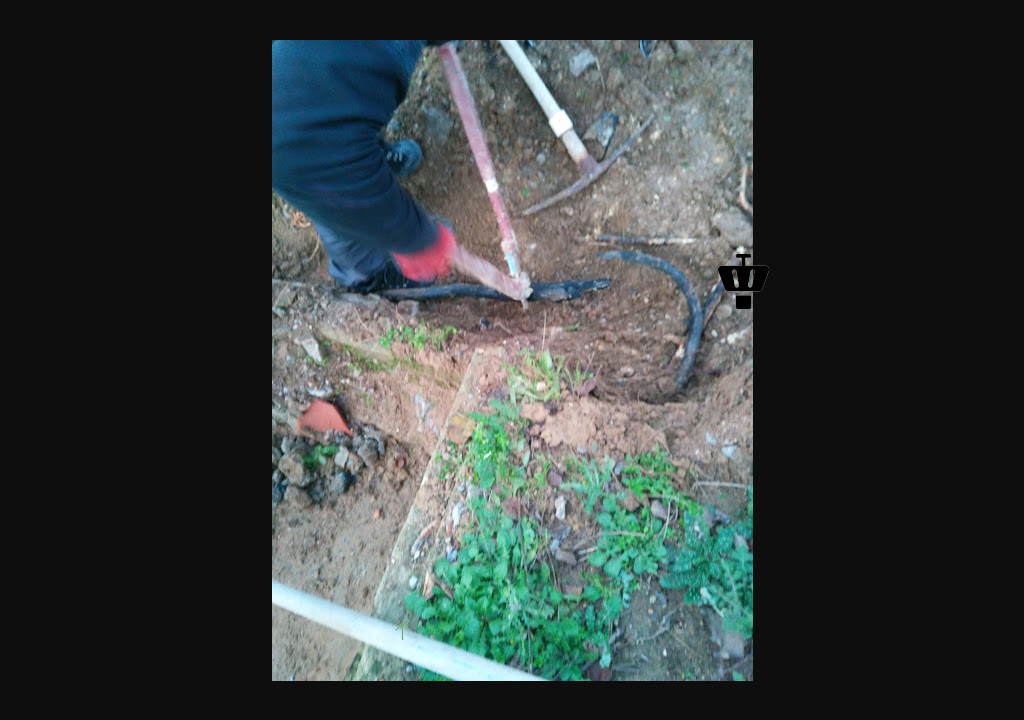  Describe the element at coordinates (743, 281) in the screenshot. I see `access air traffic control features` at that location.